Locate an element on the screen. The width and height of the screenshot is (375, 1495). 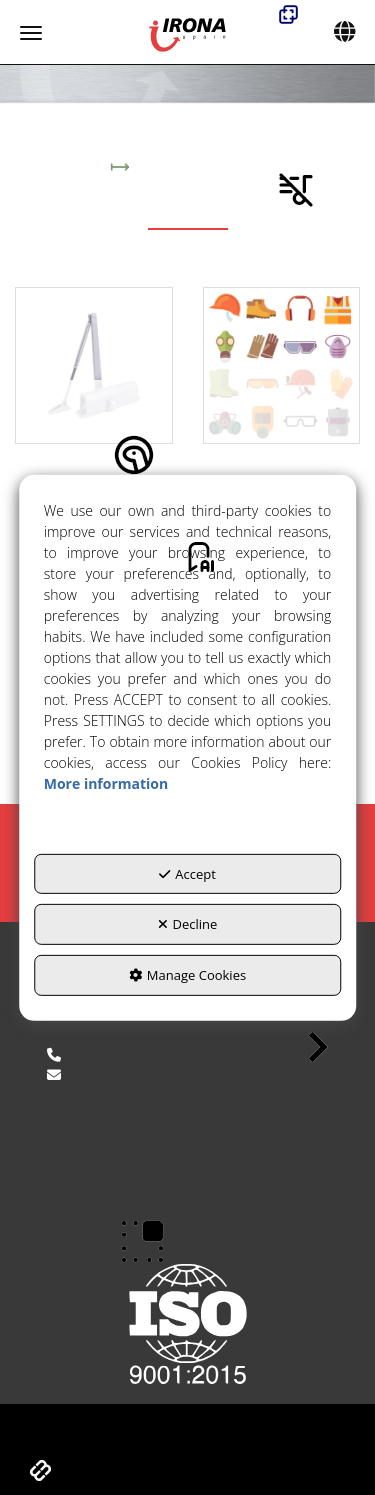
playlist unavailable or disabled is located at coordinates (296, 190).